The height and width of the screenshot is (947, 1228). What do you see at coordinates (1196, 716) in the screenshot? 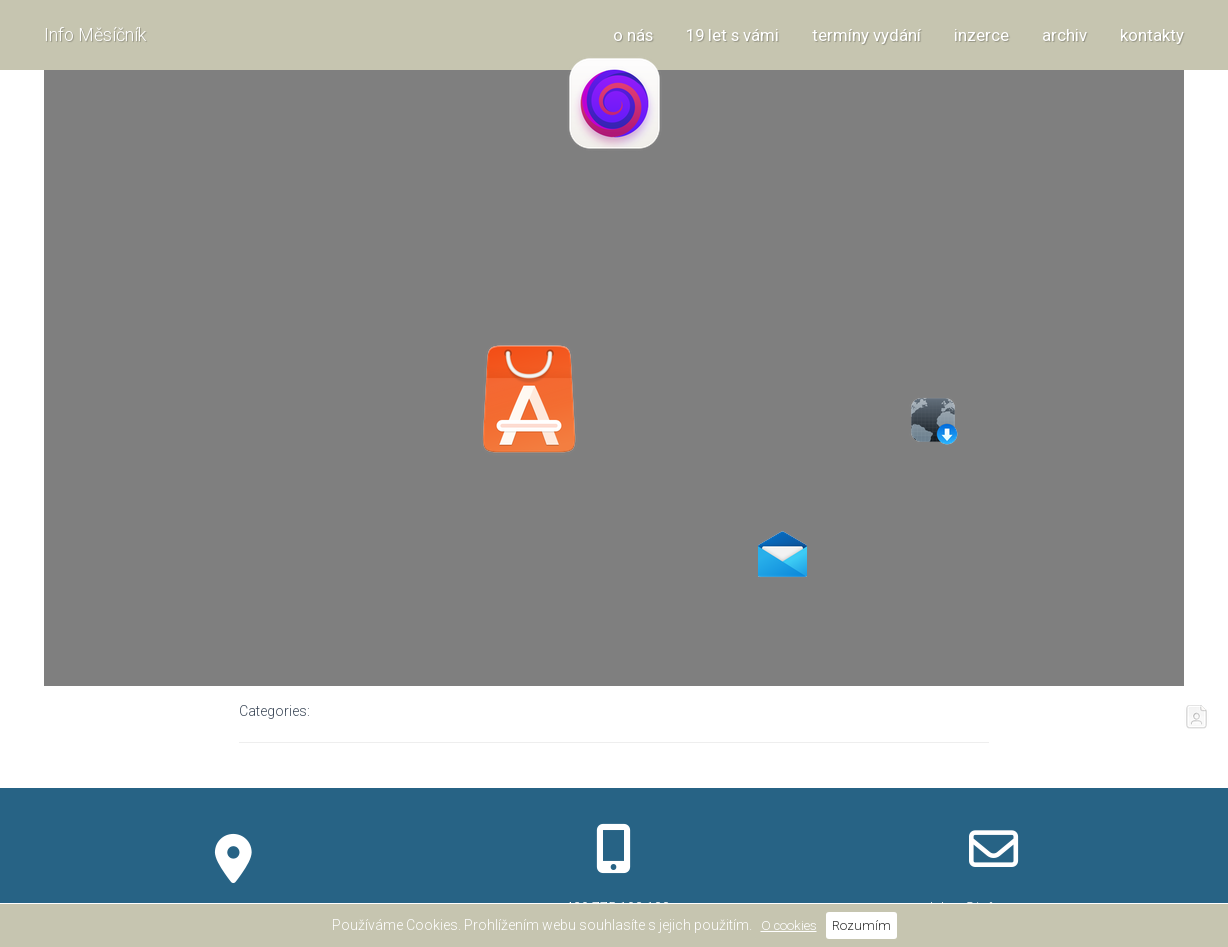
I see `view document author information` at bounding box center [1196, 716].